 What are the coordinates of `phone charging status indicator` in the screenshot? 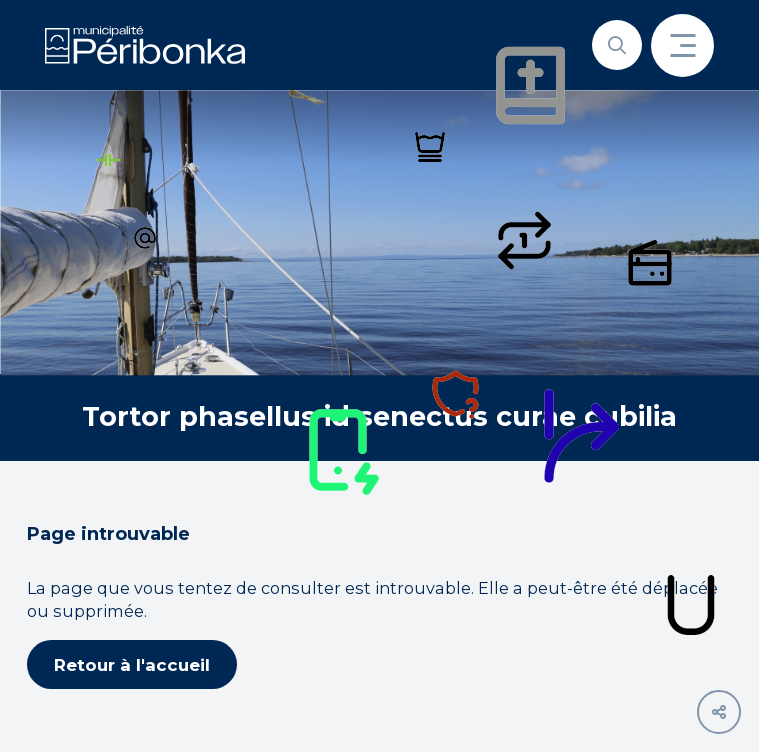 It's located at (338, 450).